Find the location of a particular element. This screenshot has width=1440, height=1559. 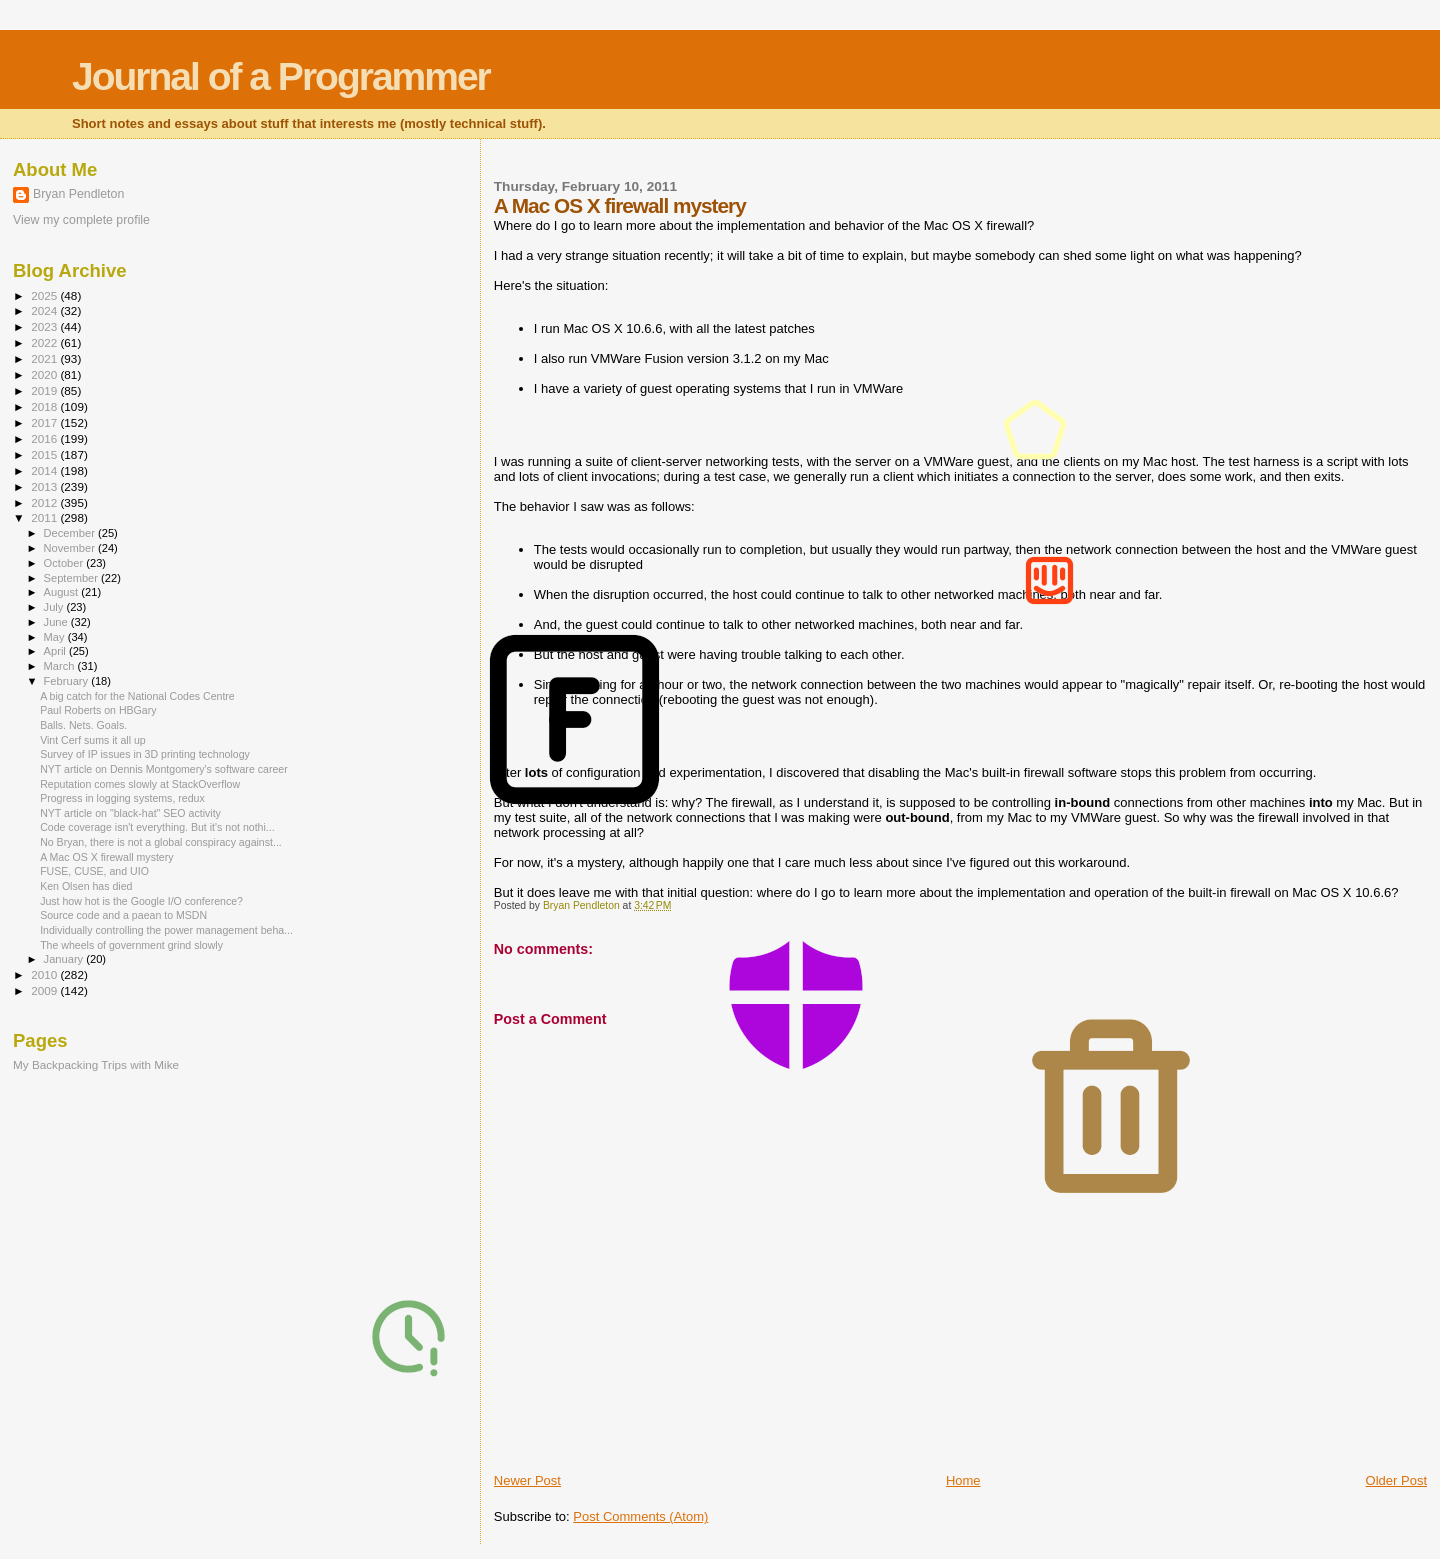

open intercom customer messaging is located at coordinates (1049, 580).